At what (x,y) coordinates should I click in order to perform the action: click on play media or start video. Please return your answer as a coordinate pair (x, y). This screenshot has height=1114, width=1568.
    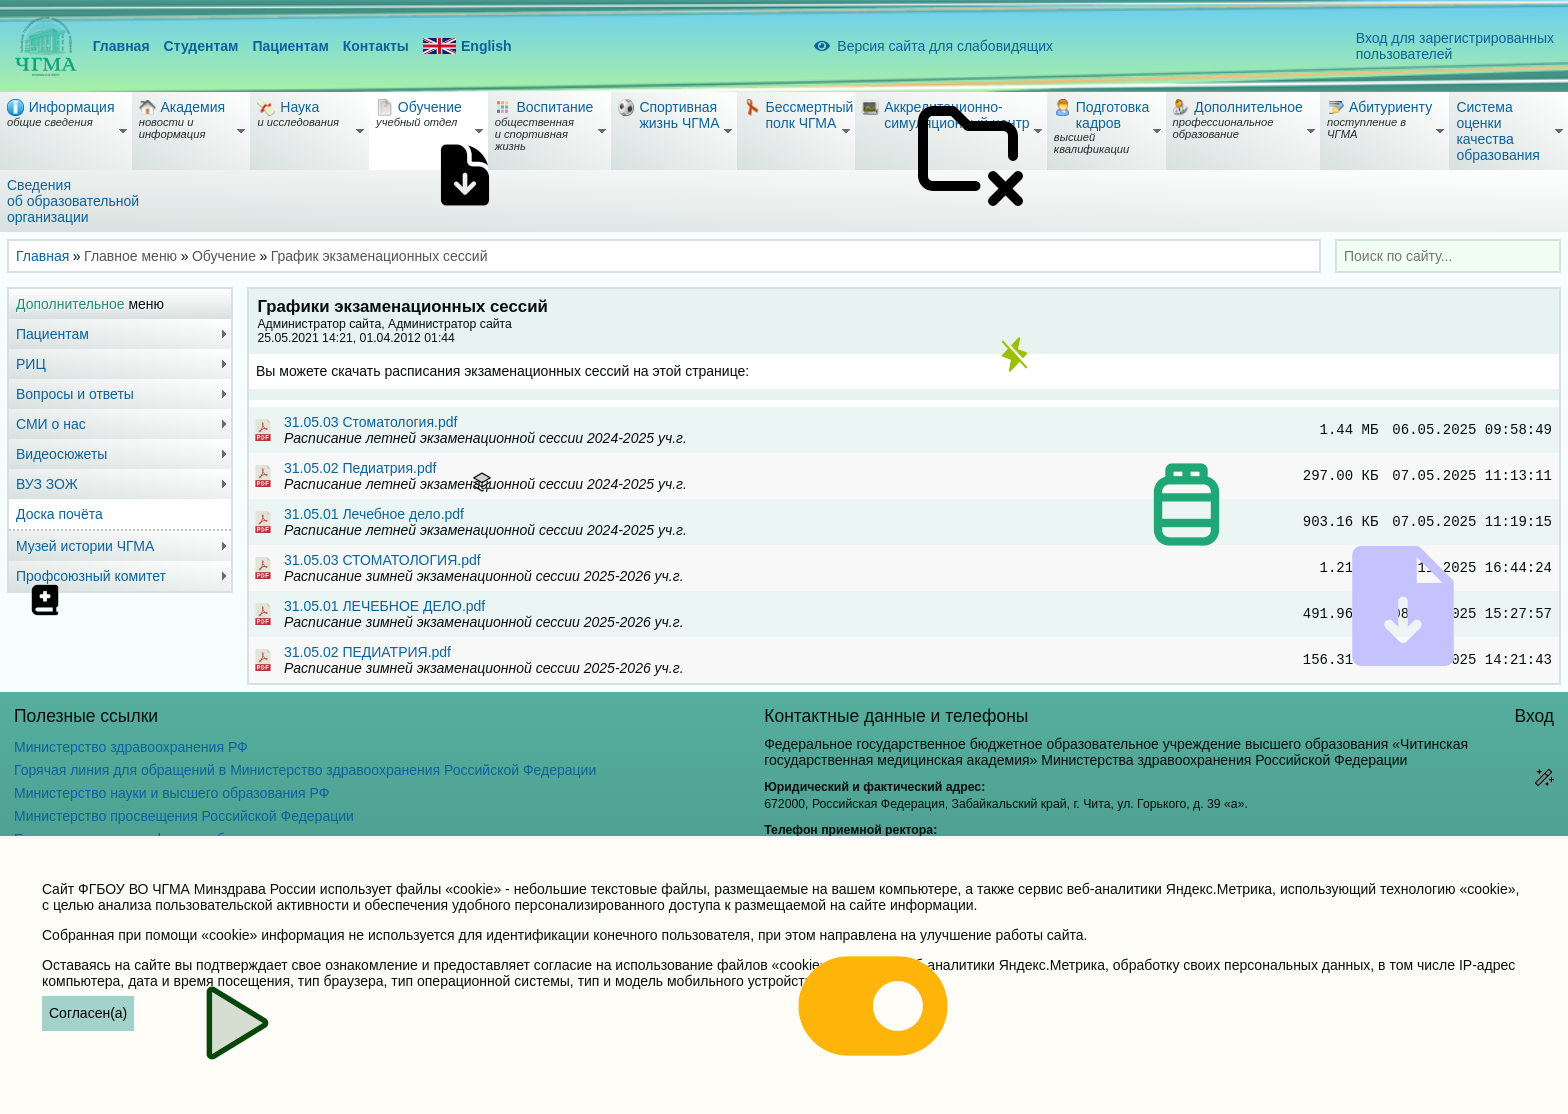
    Looking at the image, I should click on (229, 1023).